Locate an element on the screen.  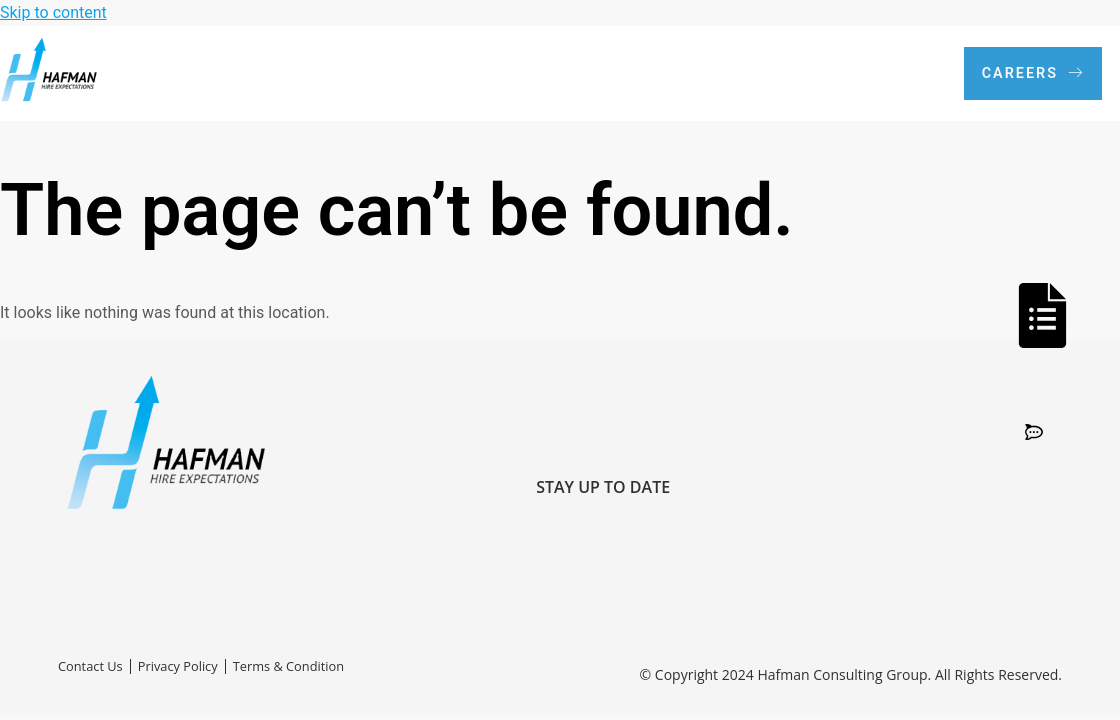
open Rocket.Chat application is located at coordinates (1034, 432).